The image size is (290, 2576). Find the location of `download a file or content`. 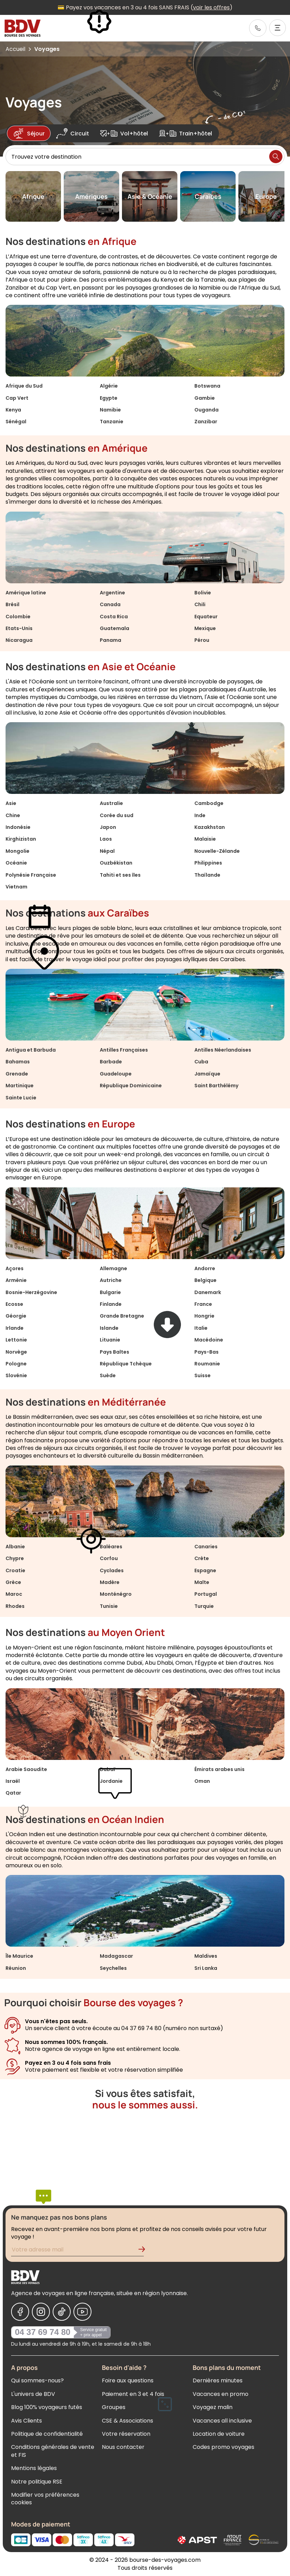

download a file or content is located at coordinates (167, 1325).